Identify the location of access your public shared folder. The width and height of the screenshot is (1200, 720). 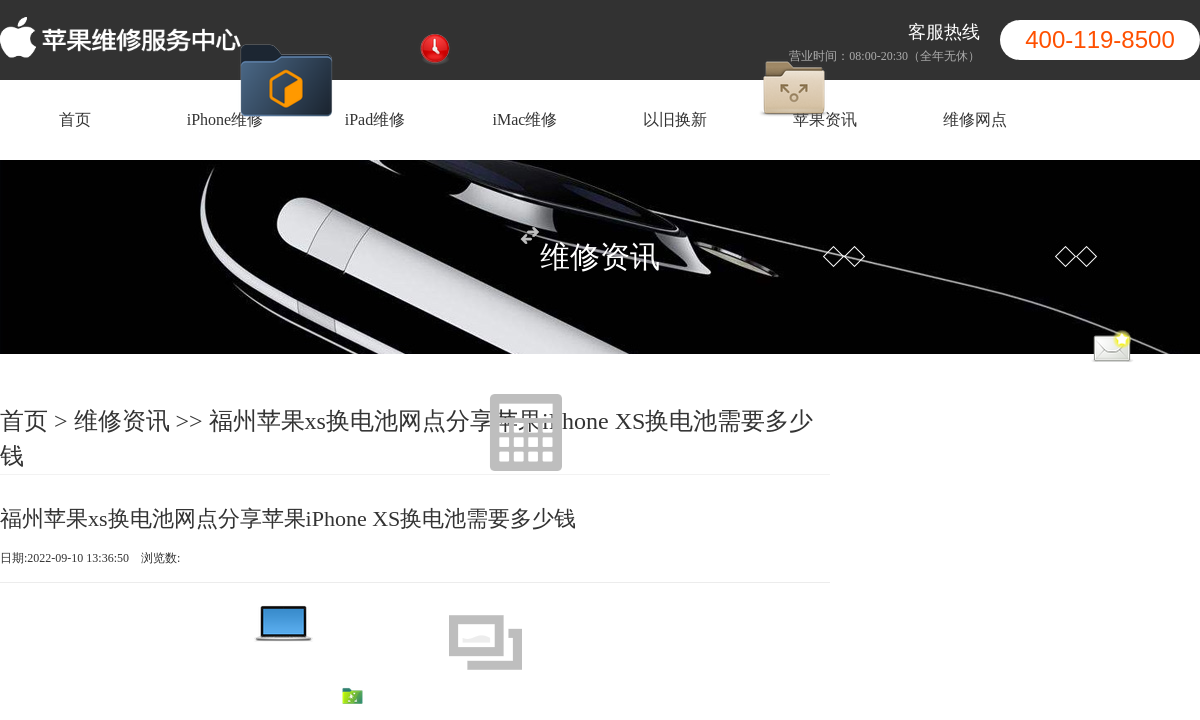
(794, 91).